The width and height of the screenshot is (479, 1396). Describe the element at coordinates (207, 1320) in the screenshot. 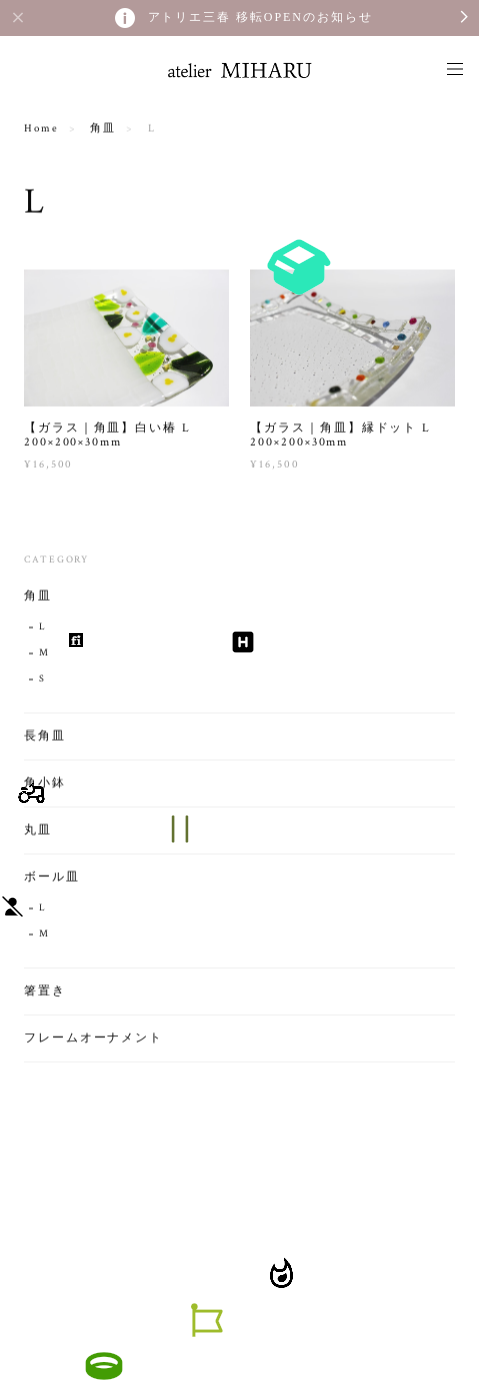

I see `font awesome brand logo` at that location.